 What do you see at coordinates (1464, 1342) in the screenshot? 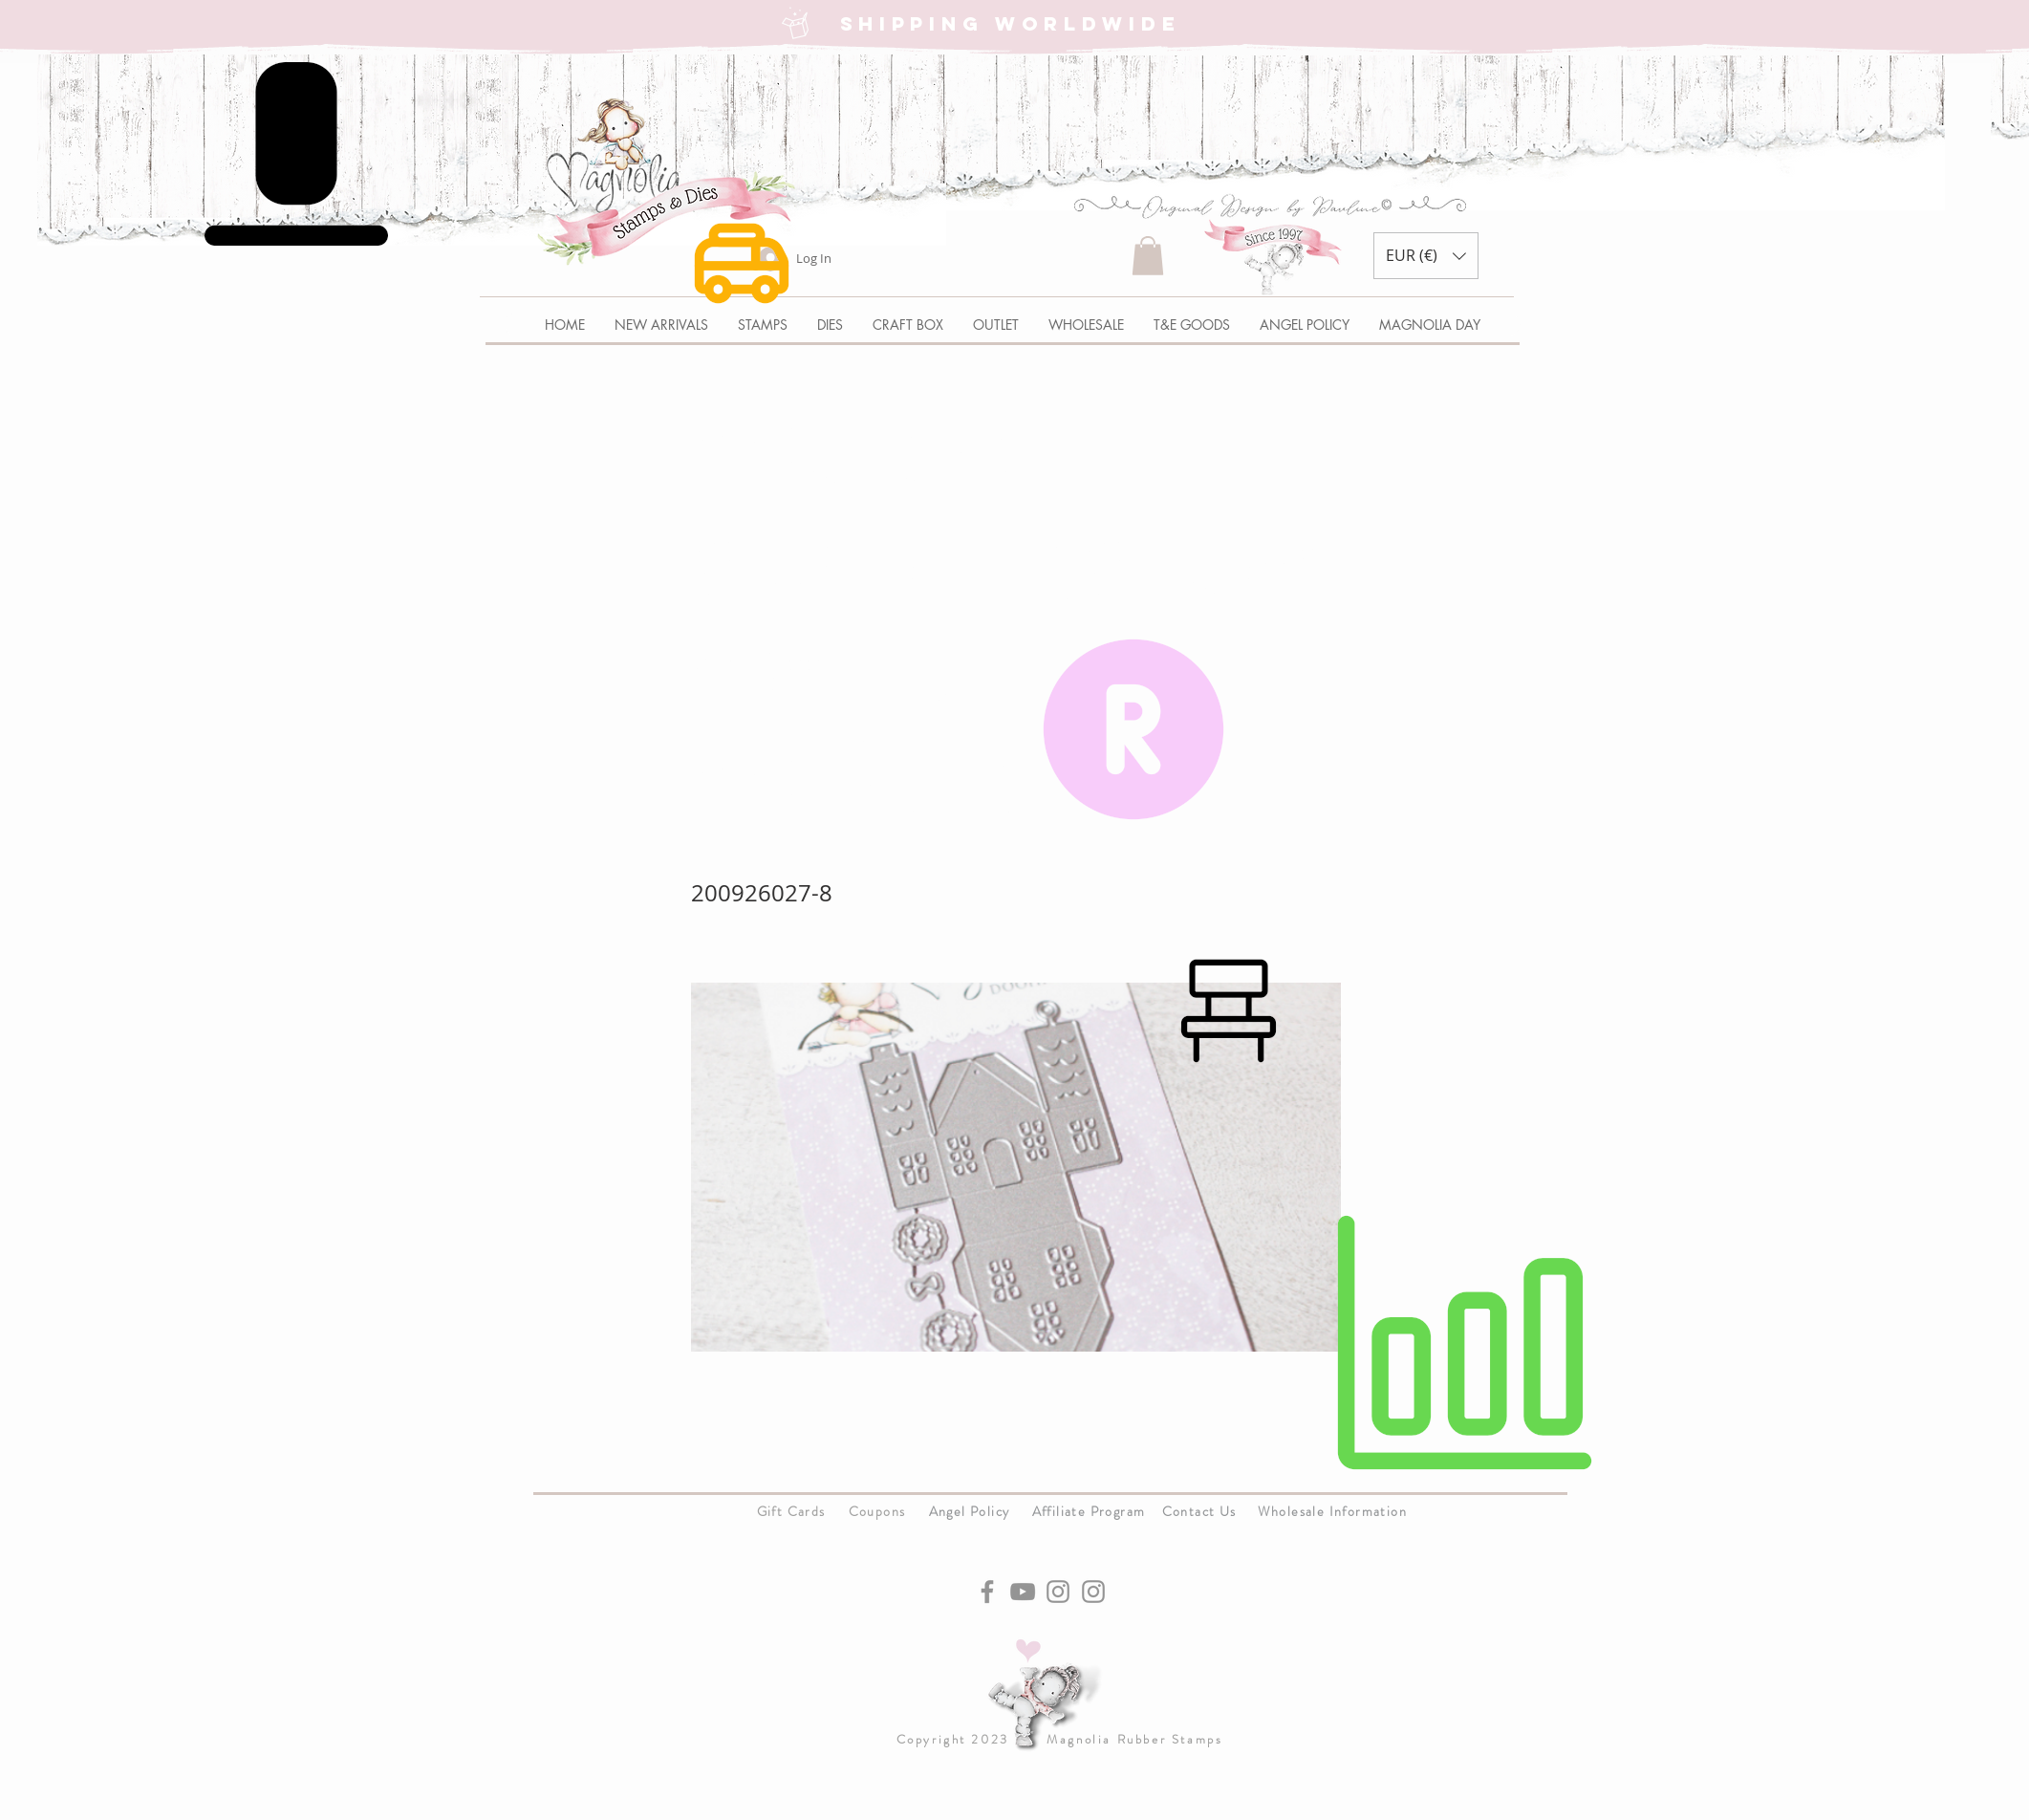
I see `view analytics or statistics` at bounding box center [1464, 1342].